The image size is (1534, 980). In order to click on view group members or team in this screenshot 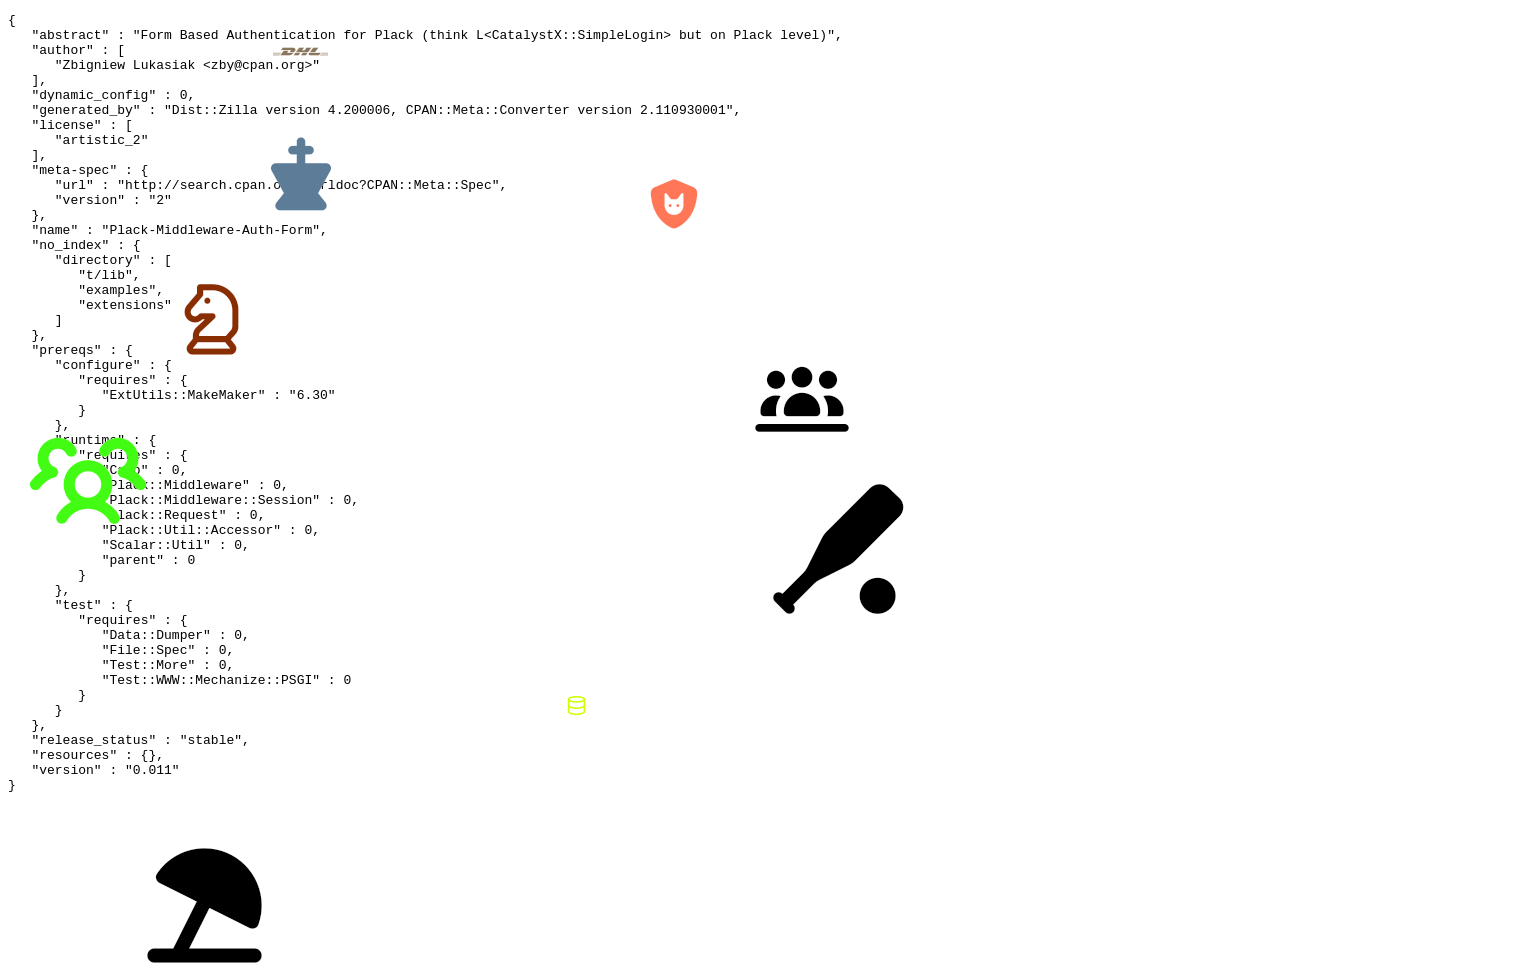, I will do `click(88, 477)`.